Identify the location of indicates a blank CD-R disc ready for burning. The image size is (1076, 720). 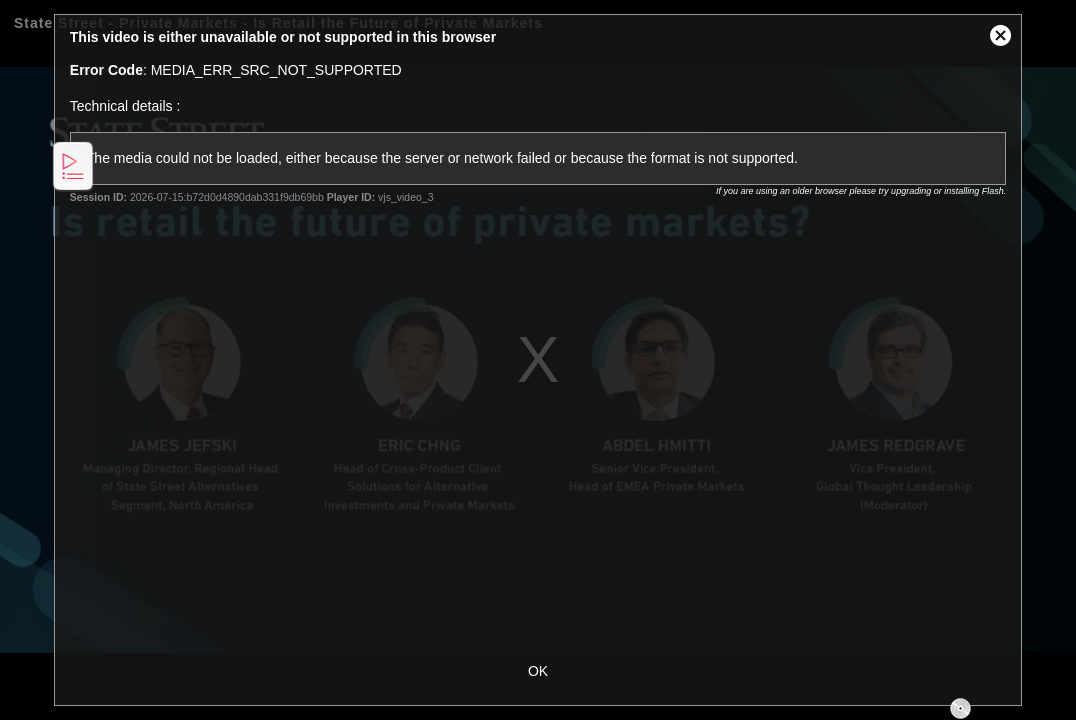
(960, 708).